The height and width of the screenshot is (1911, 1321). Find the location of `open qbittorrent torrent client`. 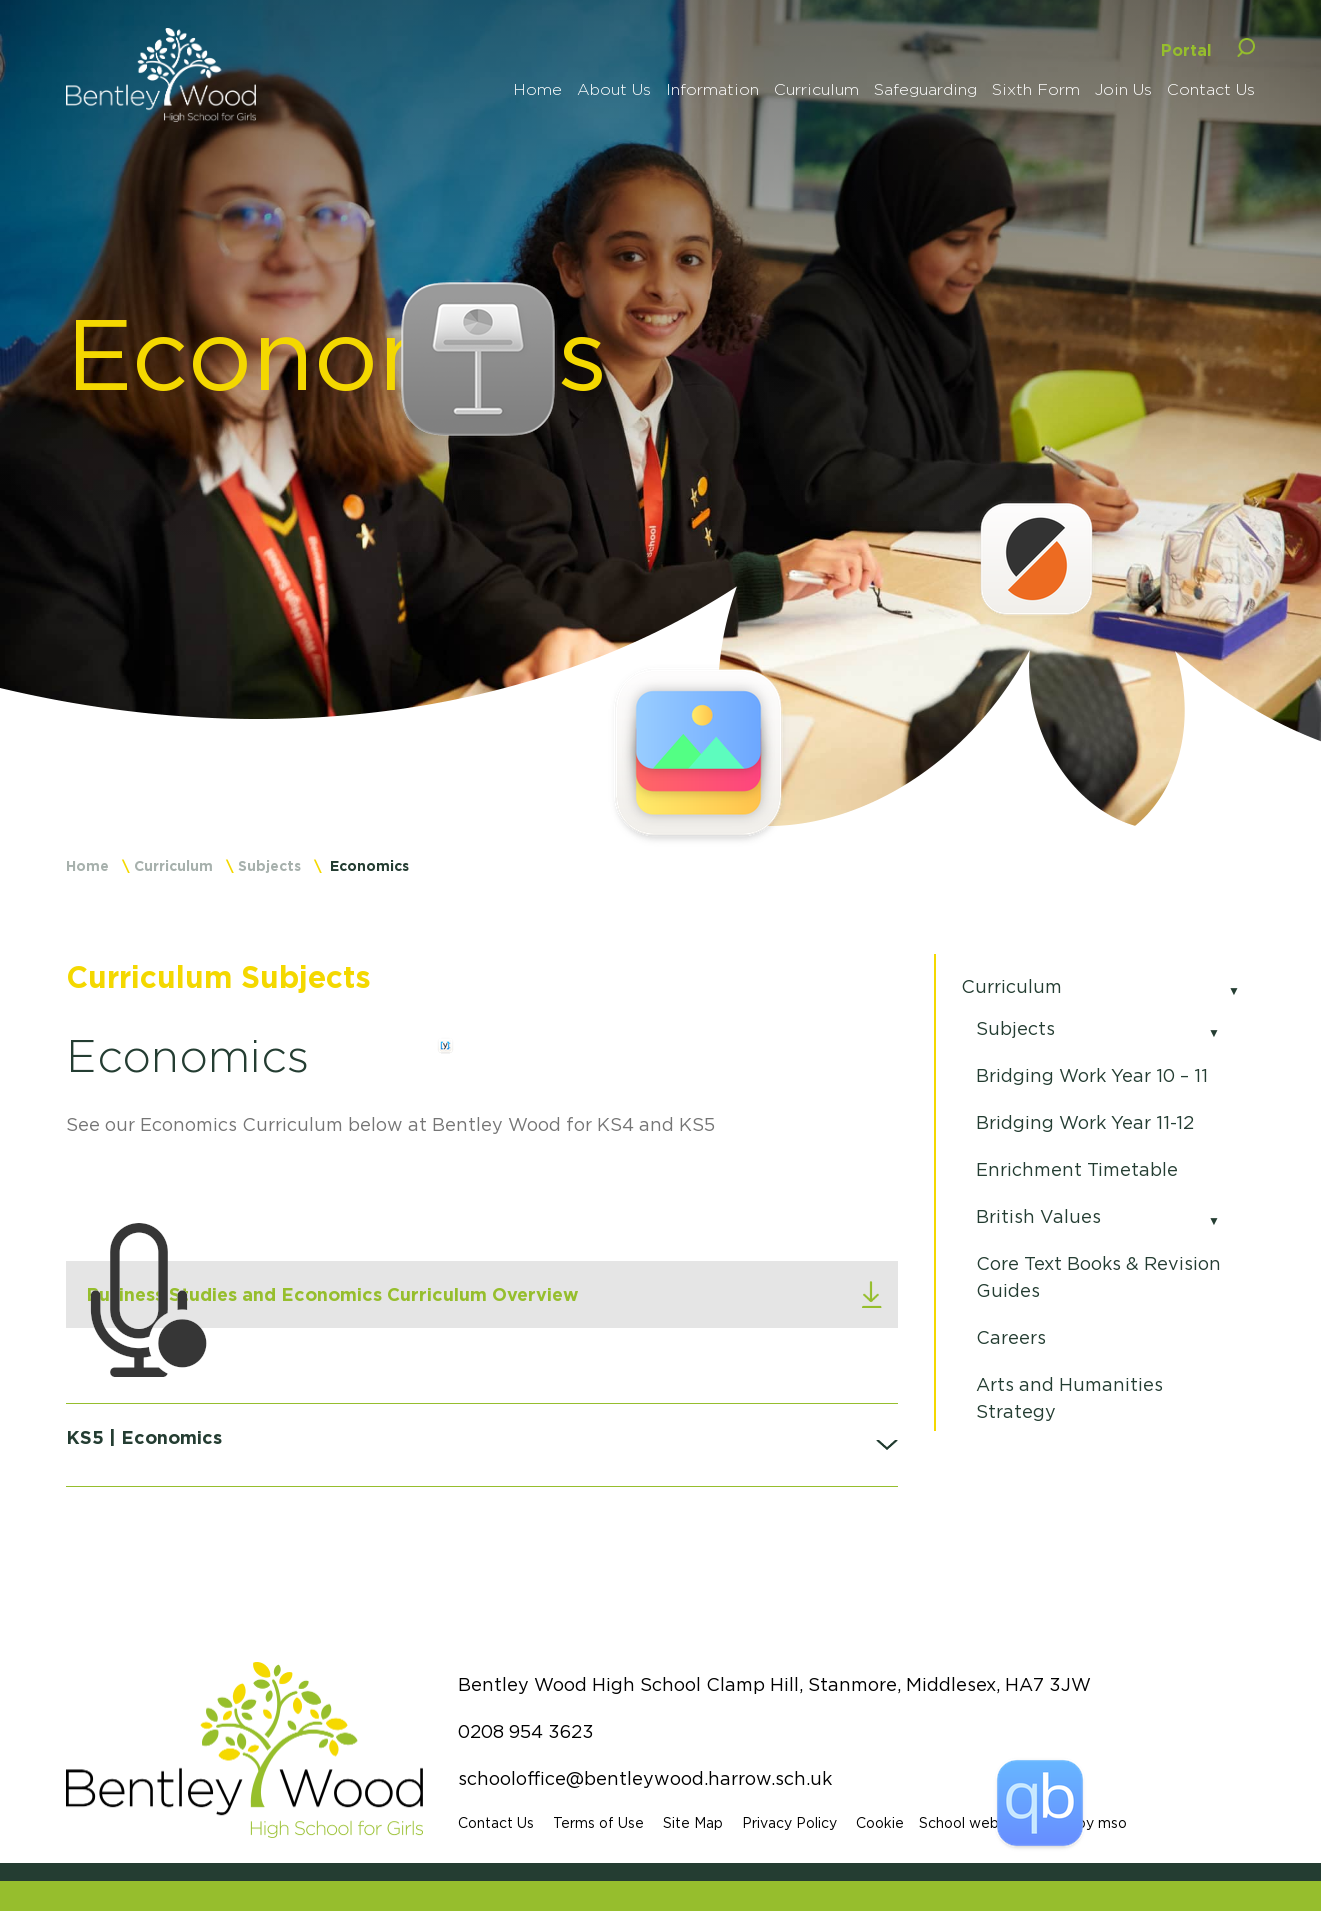

open qbittorrent torrent client is located at coordinates (1040, 1803).